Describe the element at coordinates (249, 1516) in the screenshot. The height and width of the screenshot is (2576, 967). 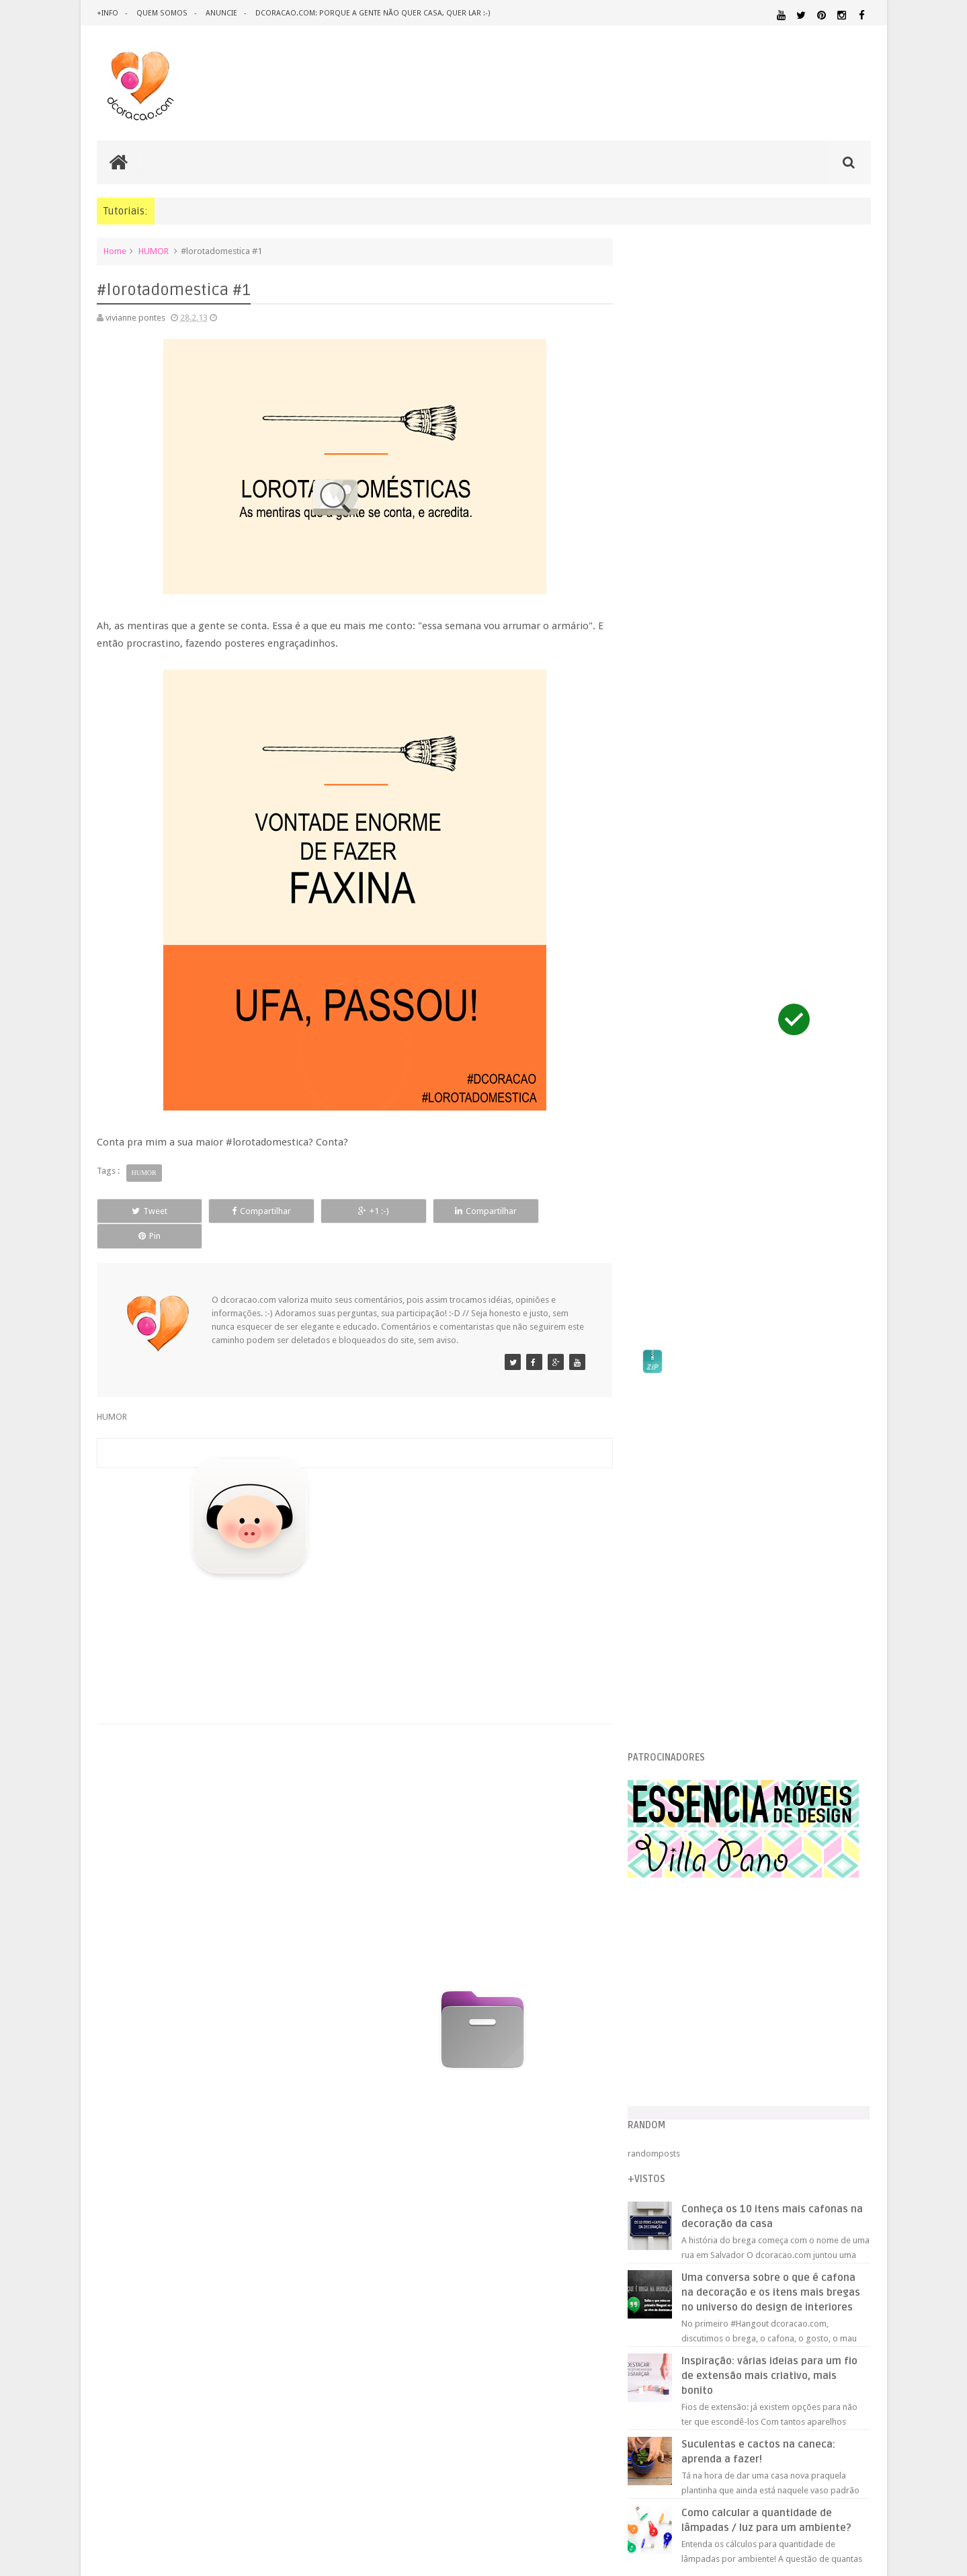
I see `open spek audio spectrum analyzer app` at that location.